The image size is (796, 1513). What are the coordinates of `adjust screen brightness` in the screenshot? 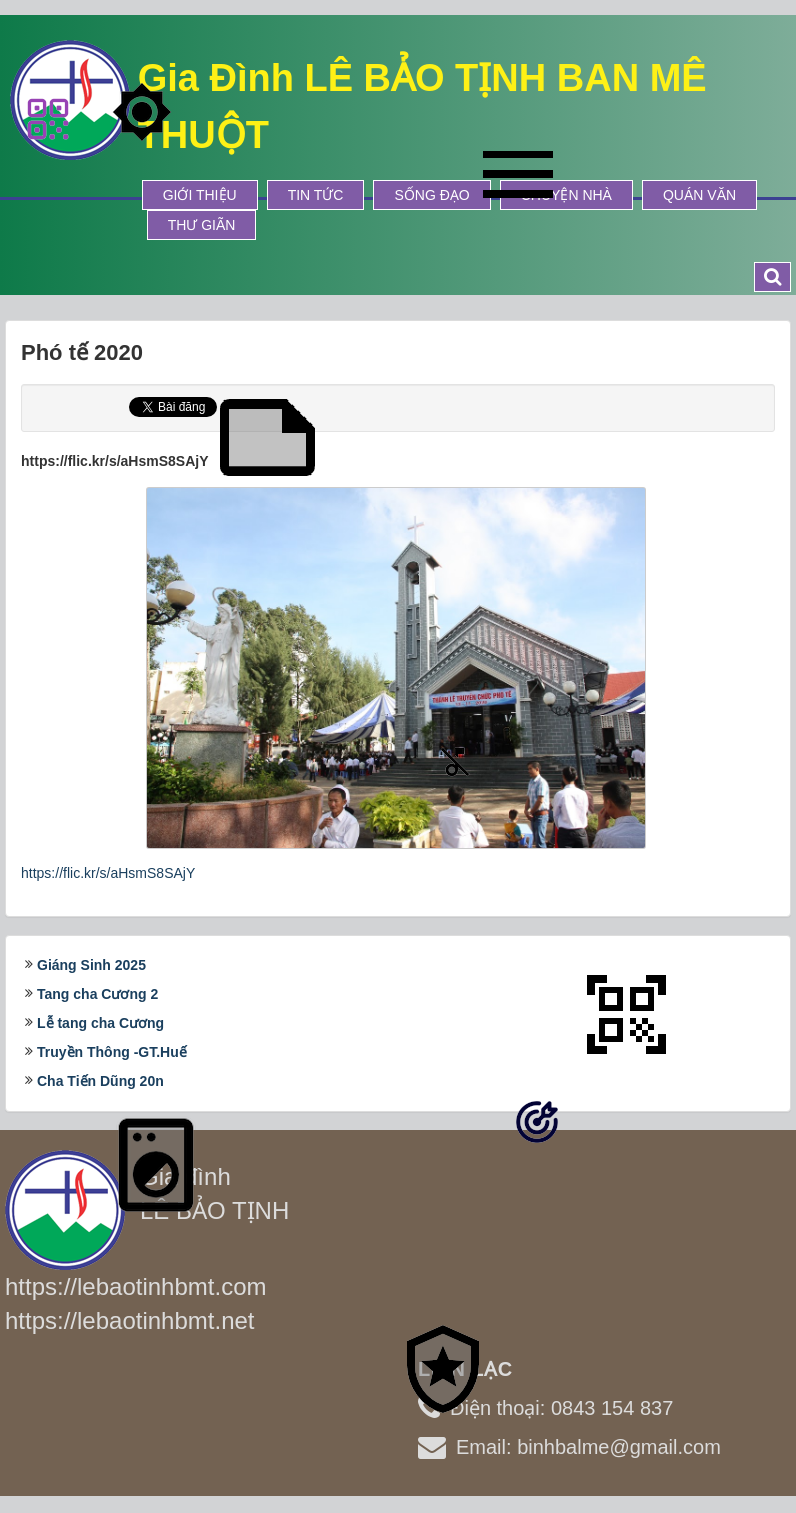 It's located at (142, 112).